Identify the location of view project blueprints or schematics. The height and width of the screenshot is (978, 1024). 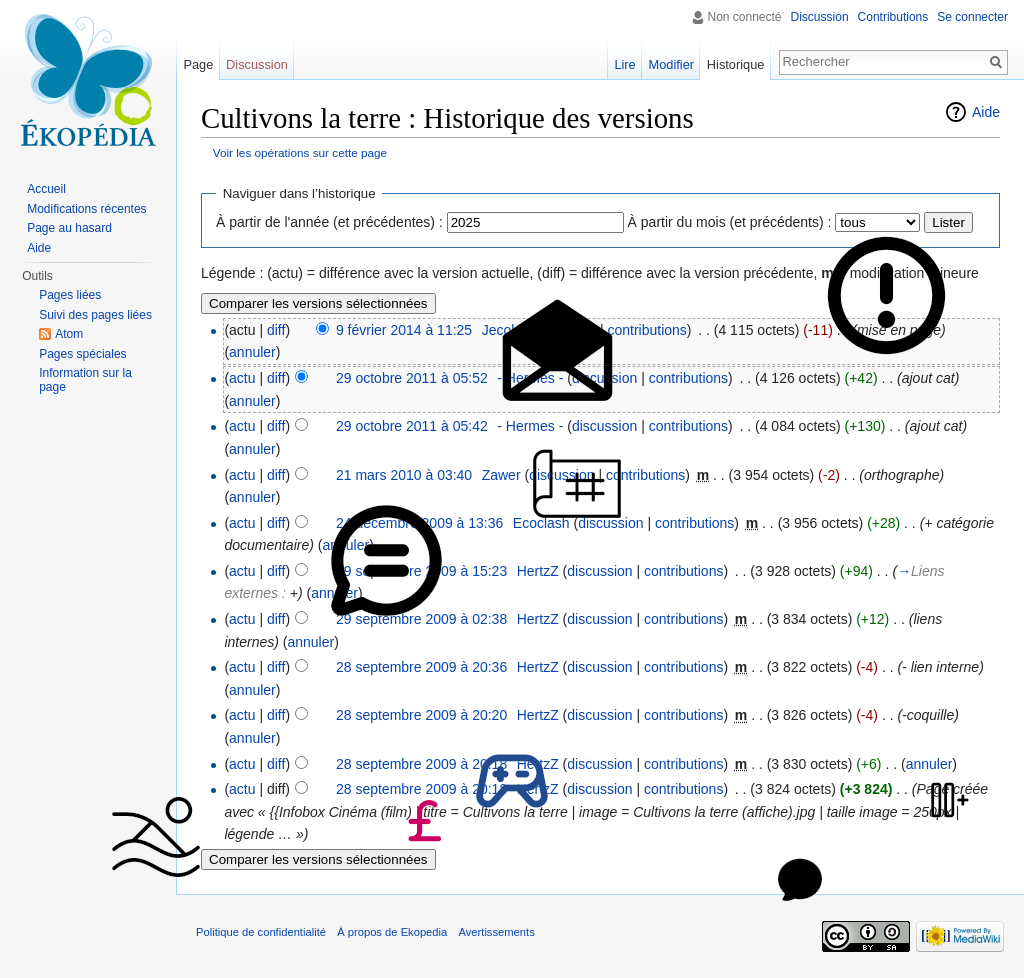
(577, 487).